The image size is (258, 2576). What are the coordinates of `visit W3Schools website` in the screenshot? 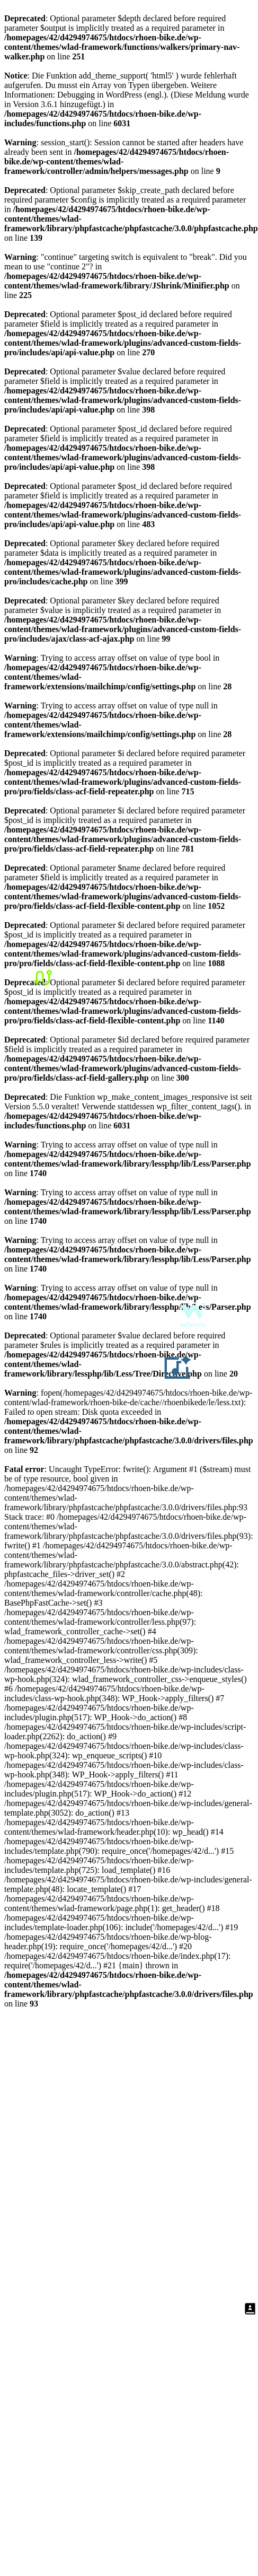 It's located at (193, 1315).